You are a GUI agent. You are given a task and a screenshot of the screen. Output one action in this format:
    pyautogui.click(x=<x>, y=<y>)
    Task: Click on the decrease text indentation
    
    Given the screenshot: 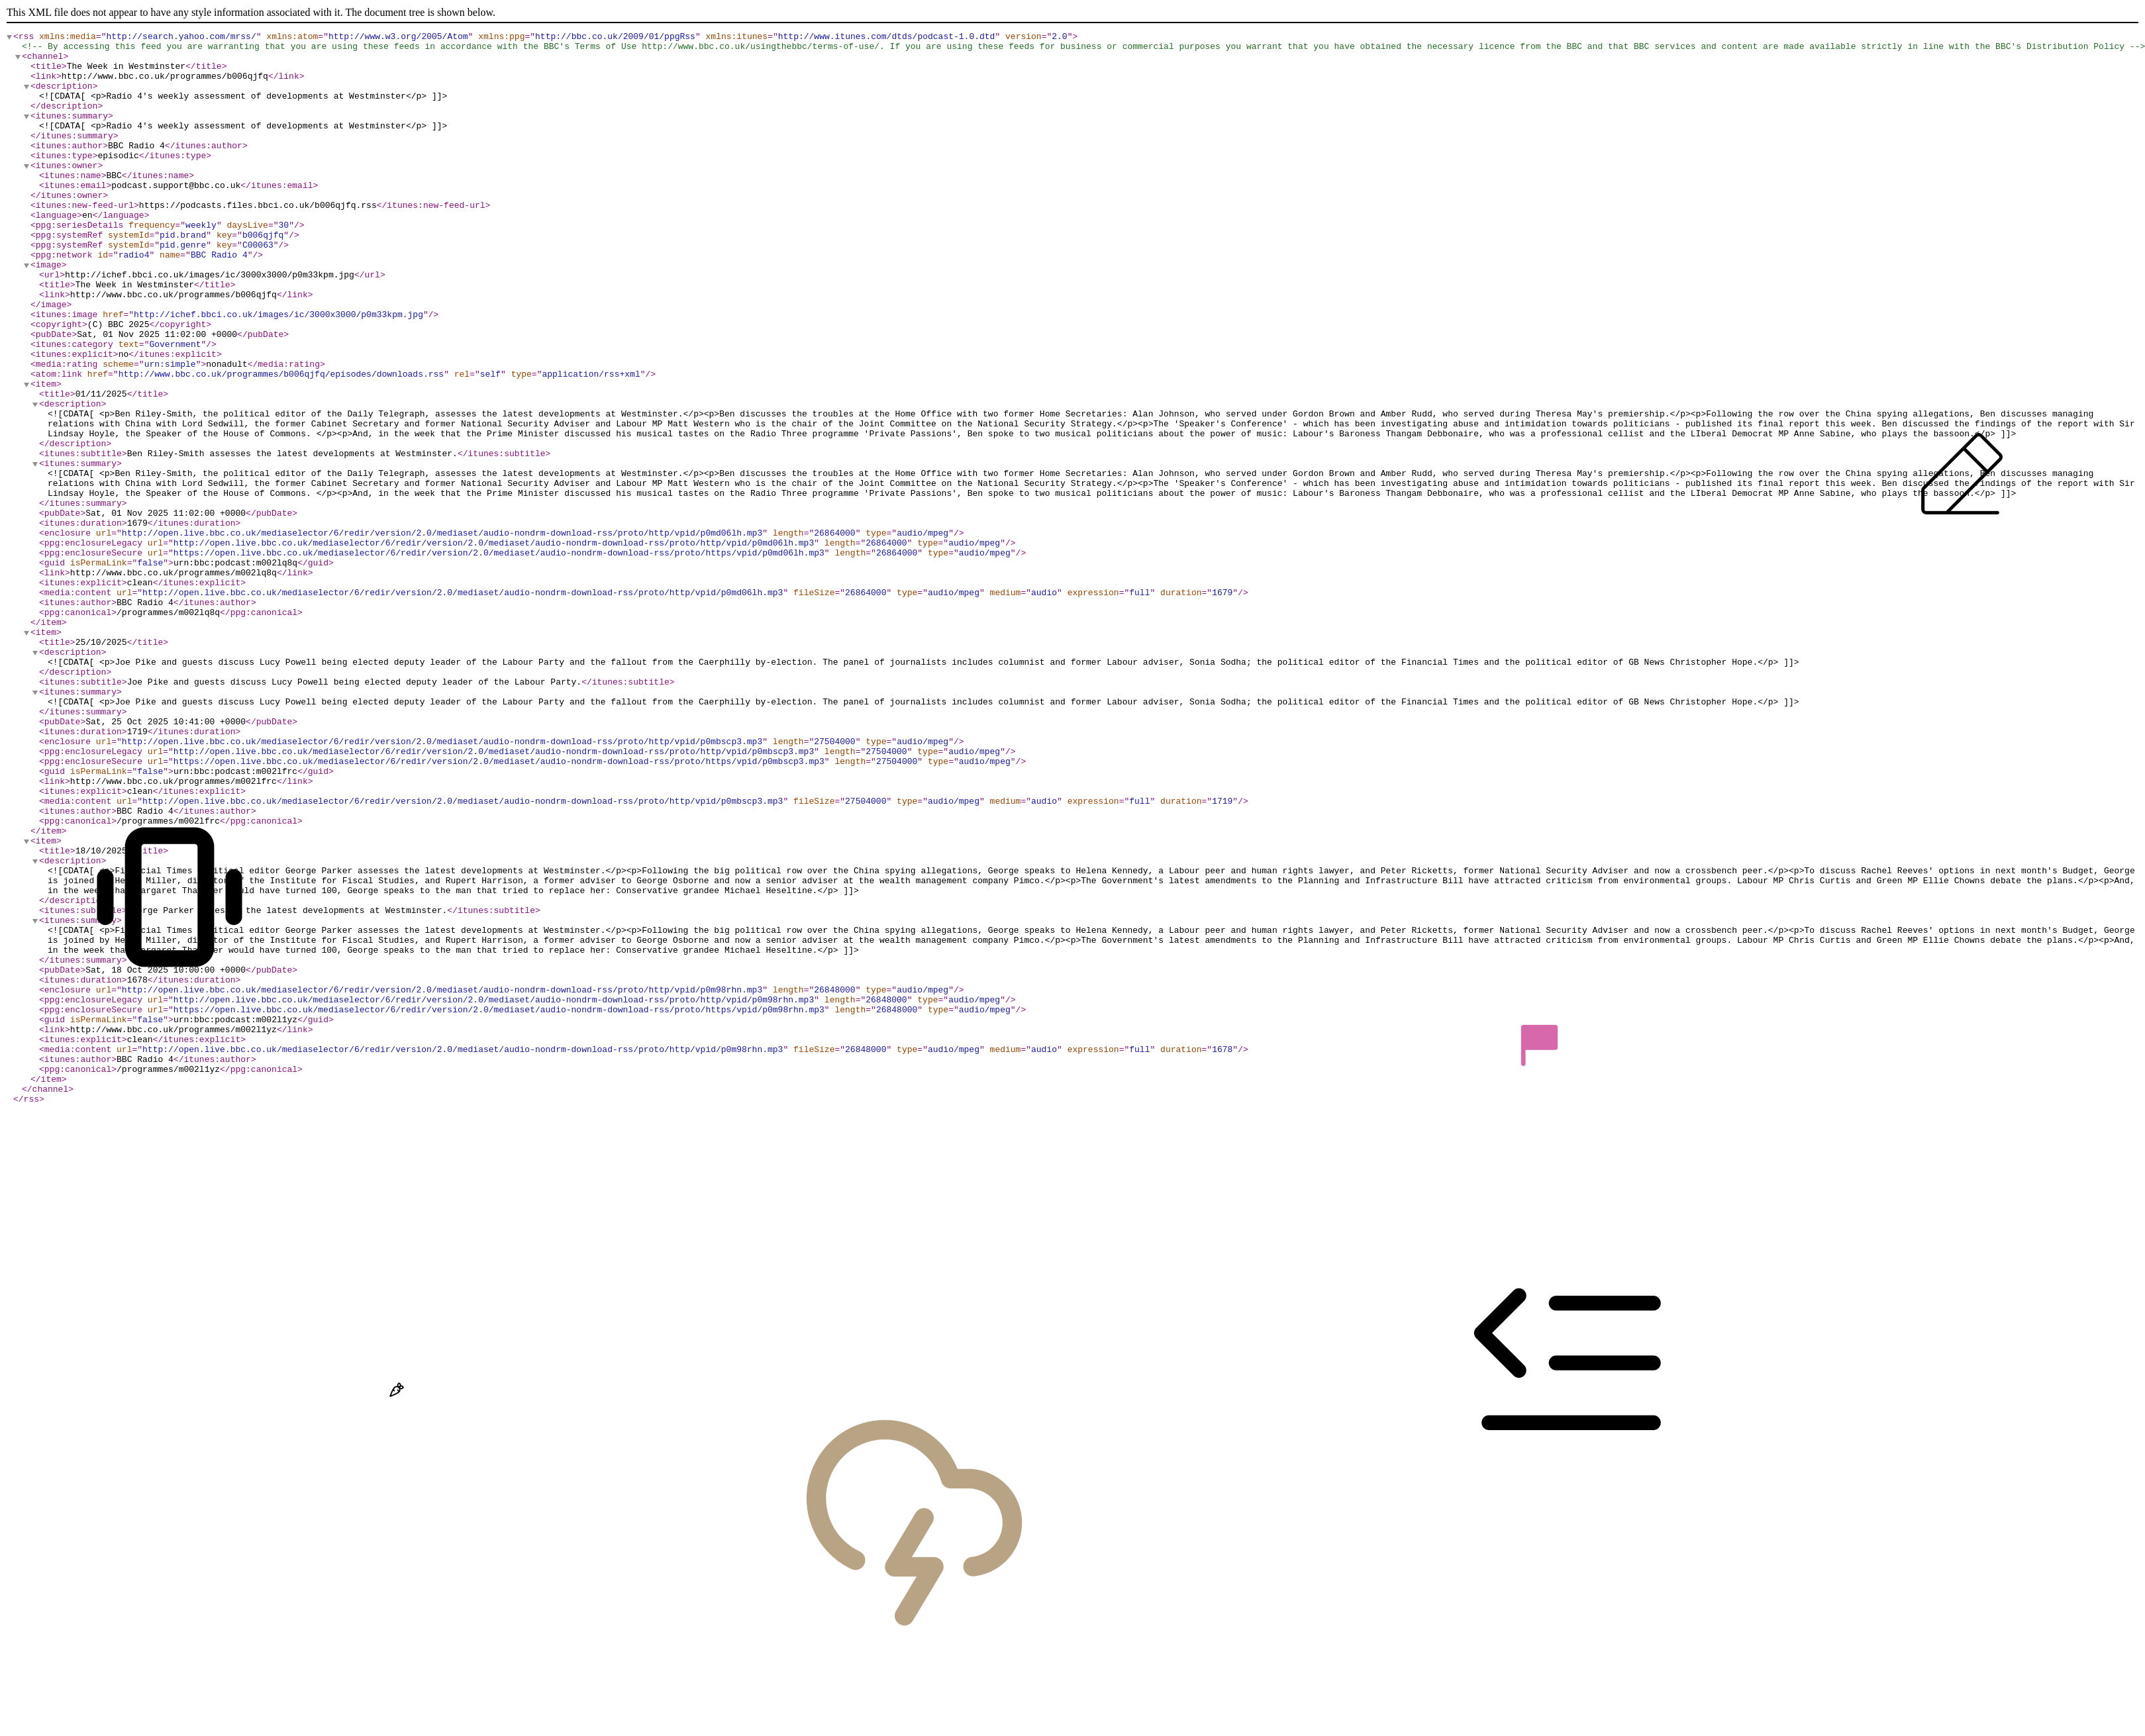 What is the action you would take?
    pyautogui.click(x=1571, y=1363)
    